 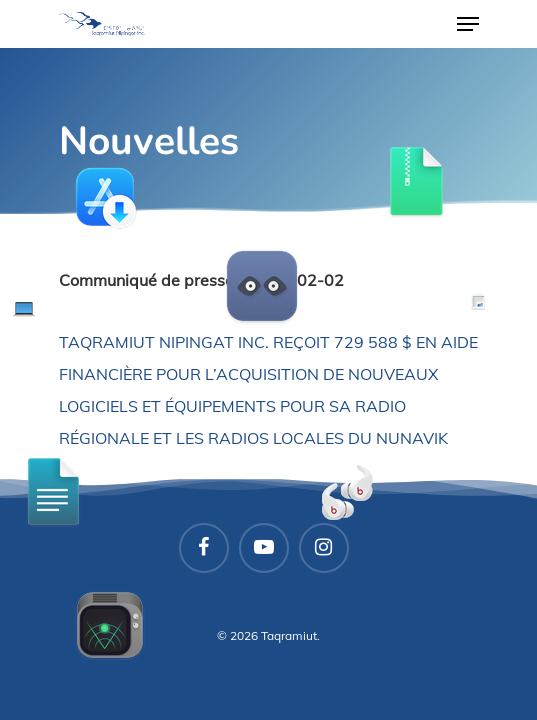 What do you see at coordinates (262, 286) in the screenshot?
I see `open mockoon api mocking application` at bounding box center [262, 286].